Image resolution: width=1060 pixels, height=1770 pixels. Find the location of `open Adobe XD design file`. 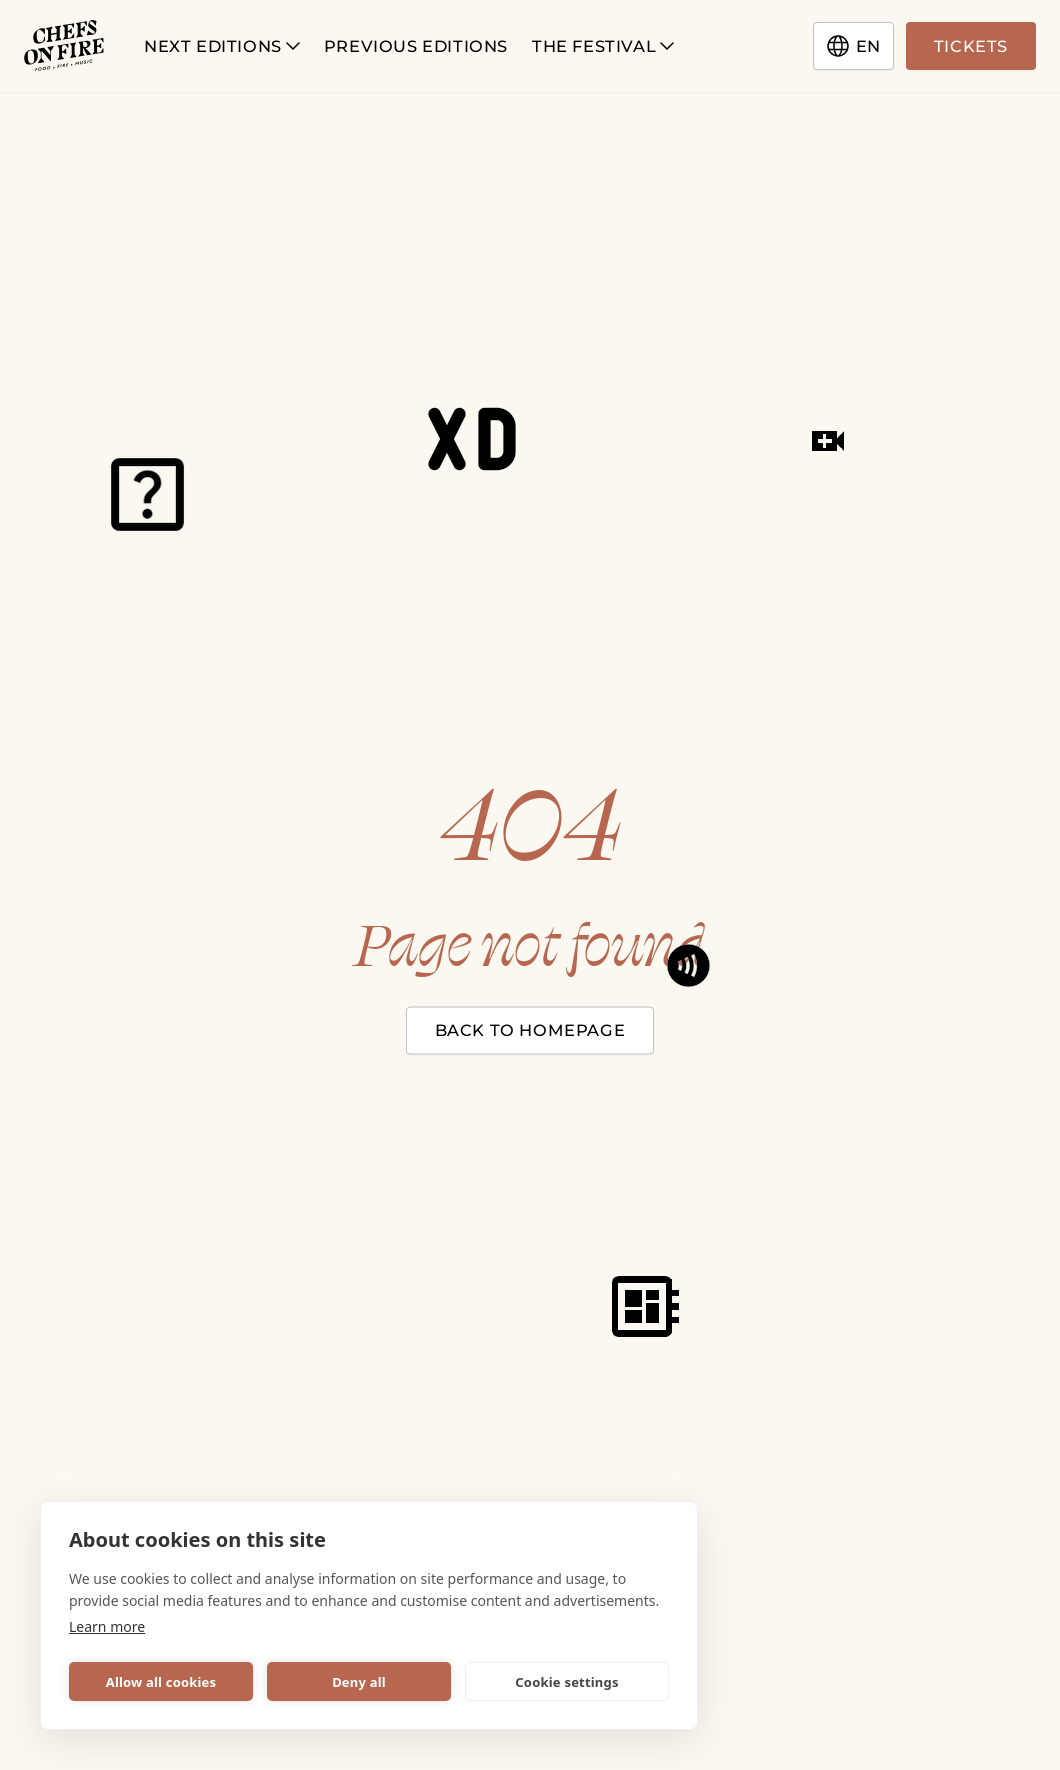

open Adobe XD design file is located at coordinates (472, 439).